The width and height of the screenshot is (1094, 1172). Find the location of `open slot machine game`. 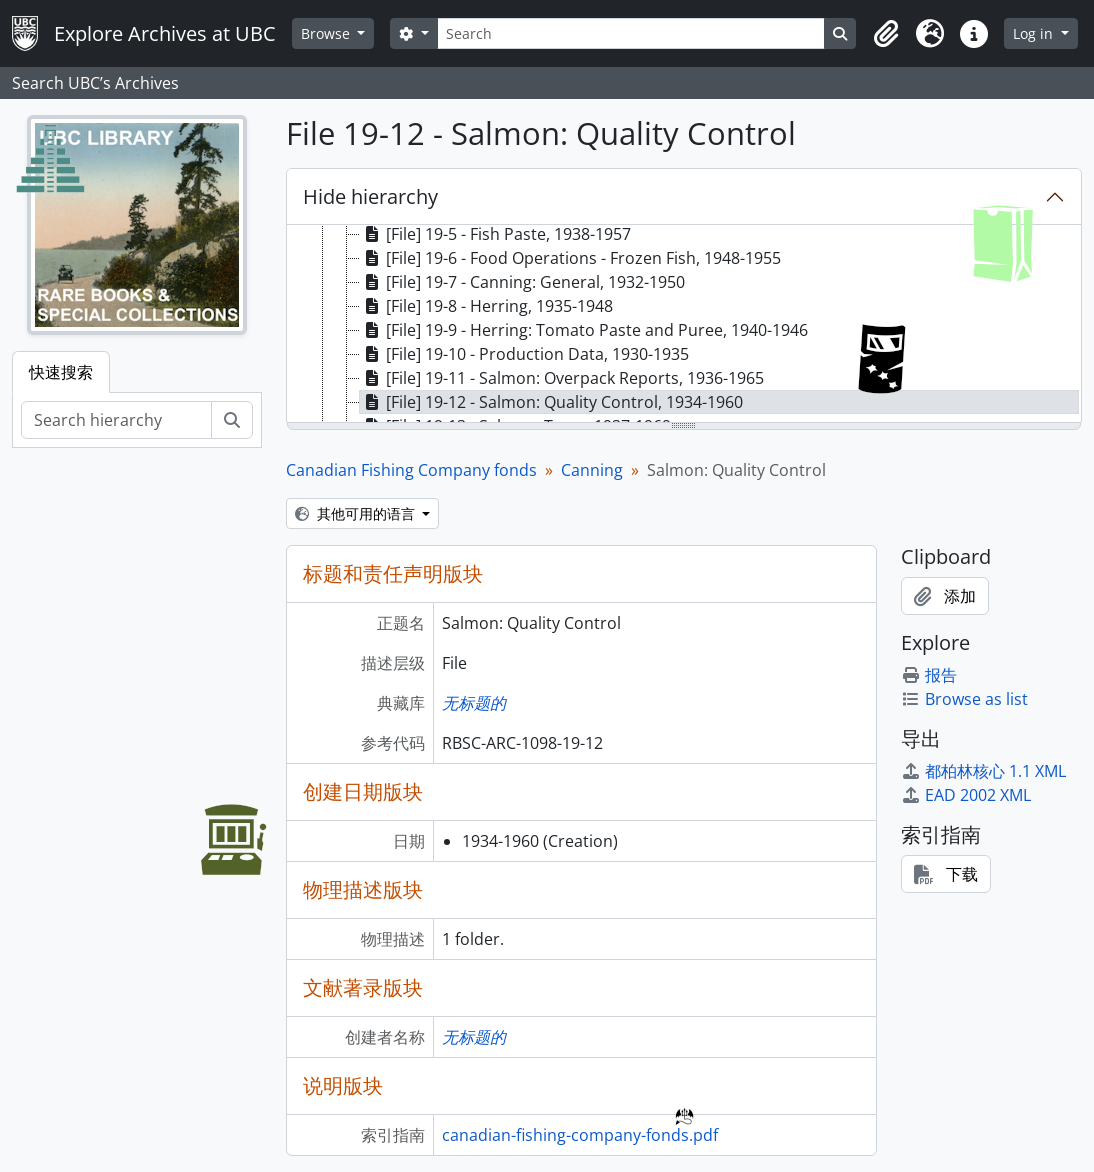

open slot machine game is located at coordinates (231, 839).